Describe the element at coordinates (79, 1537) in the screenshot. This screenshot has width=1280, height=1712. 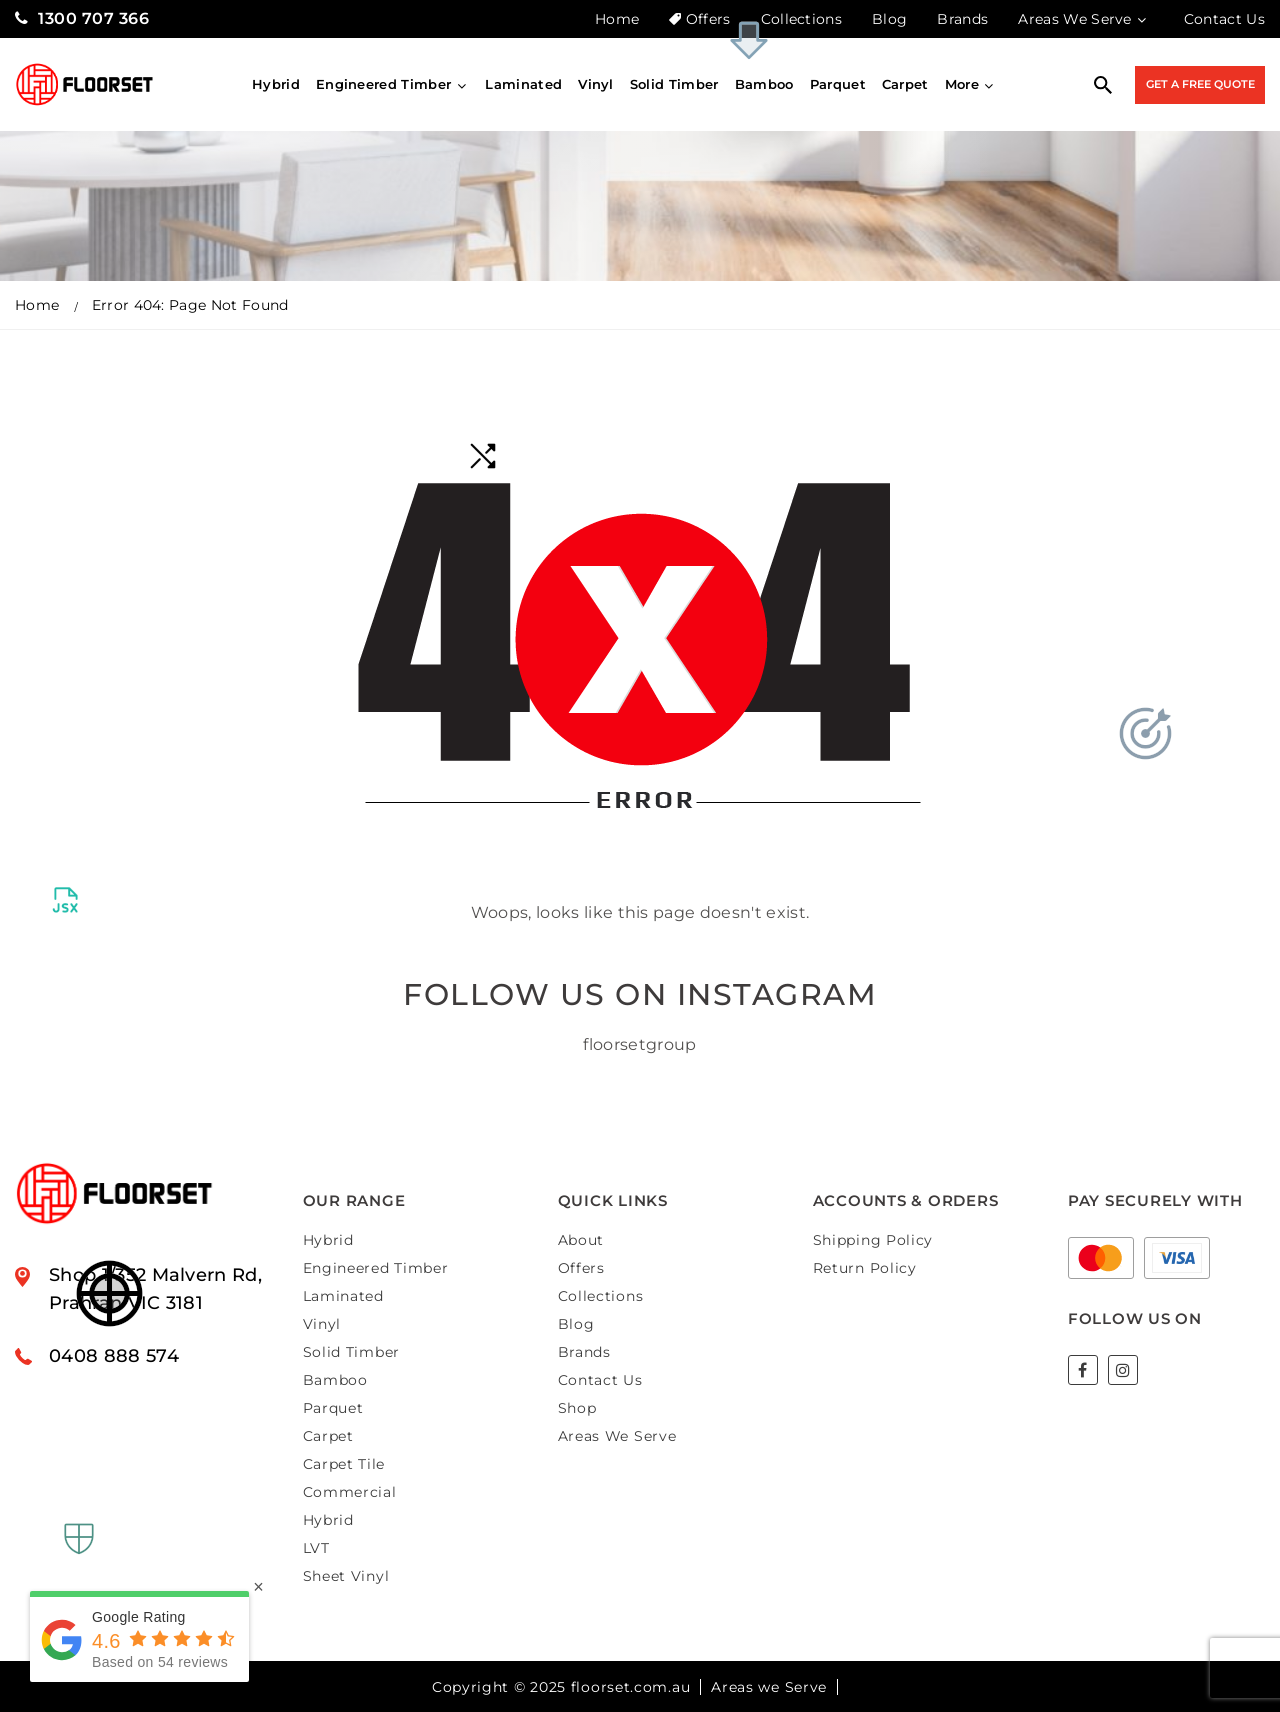
I see `view security or protection settings` at that location.